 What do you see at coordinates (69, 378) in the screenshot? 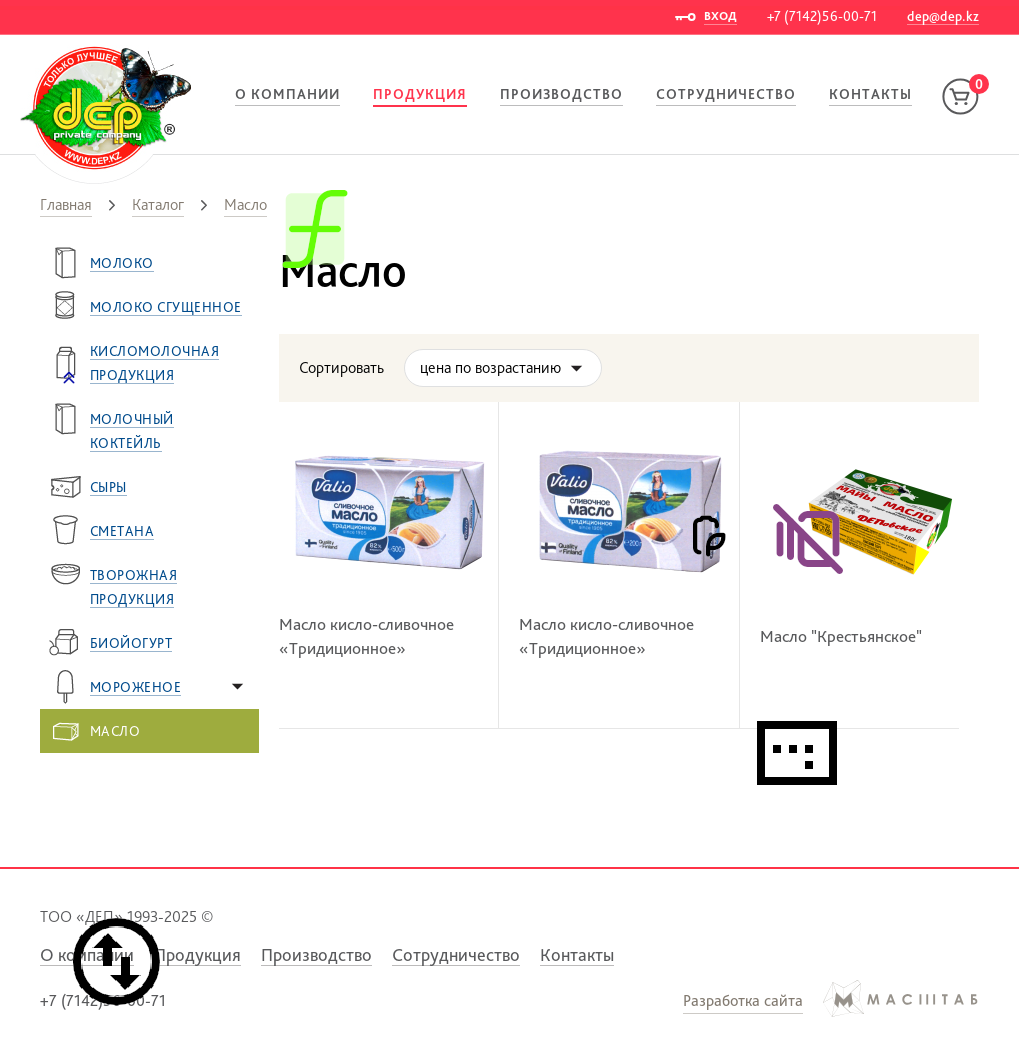
I see `scroll to top of page` at bounding box center [69, 378].